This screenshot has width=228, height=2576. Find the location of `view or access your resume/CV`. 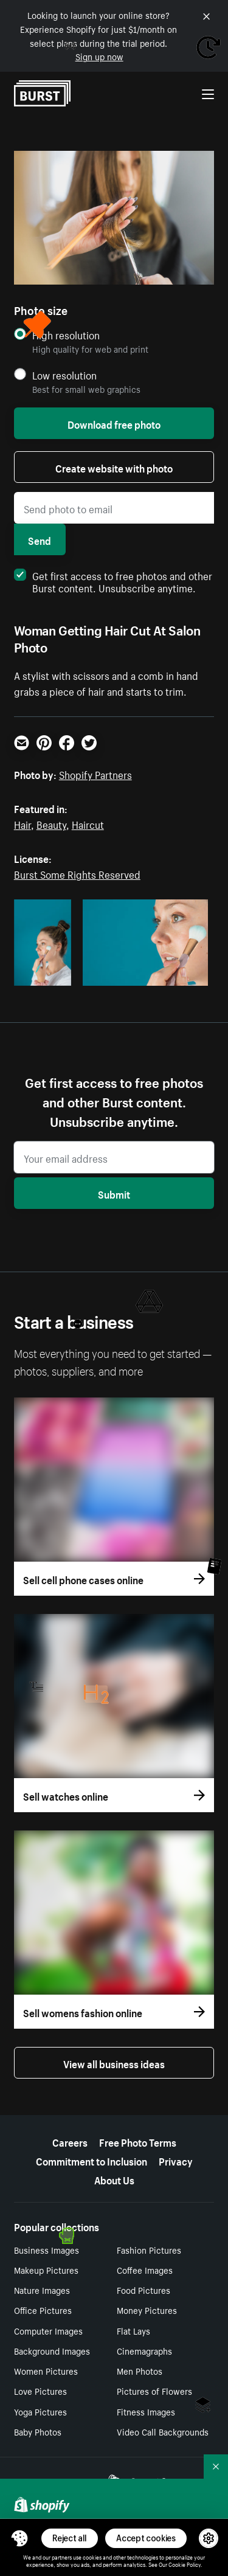

view or access your resume/CV is located at coordinates (214, 1566).